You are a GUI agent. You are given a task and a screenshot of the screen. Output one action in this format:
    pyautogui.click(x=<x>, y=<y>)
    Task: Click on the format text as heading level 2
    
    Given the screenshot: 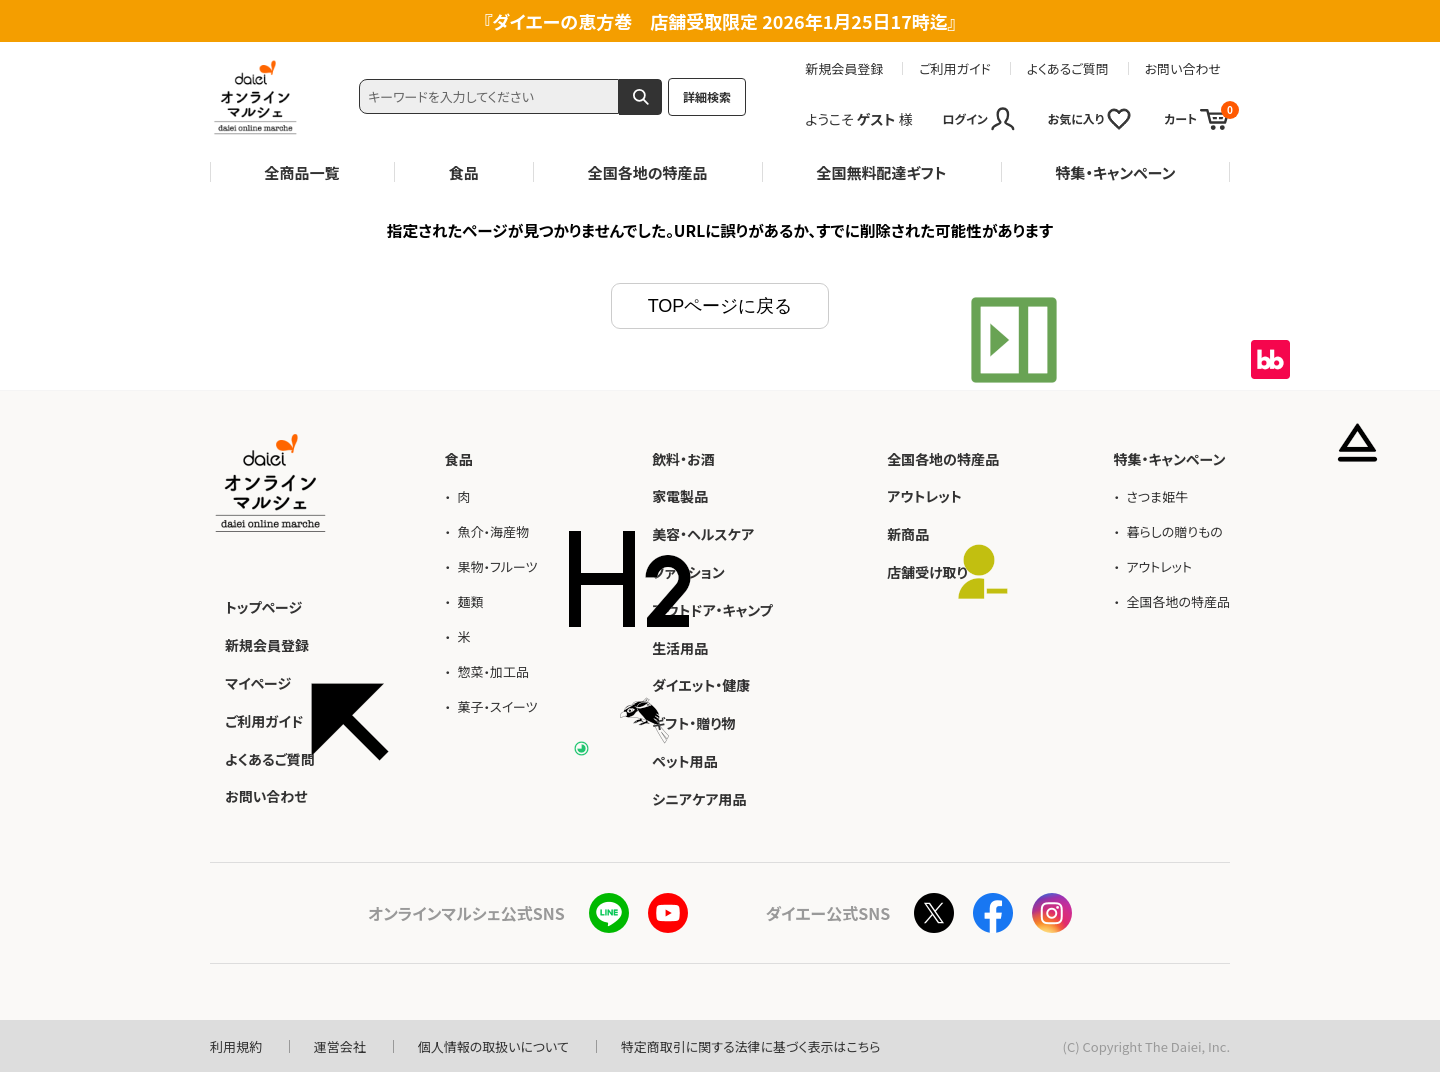 What is the action you would take?
    pyautogui.click(x=629, y=579)
    